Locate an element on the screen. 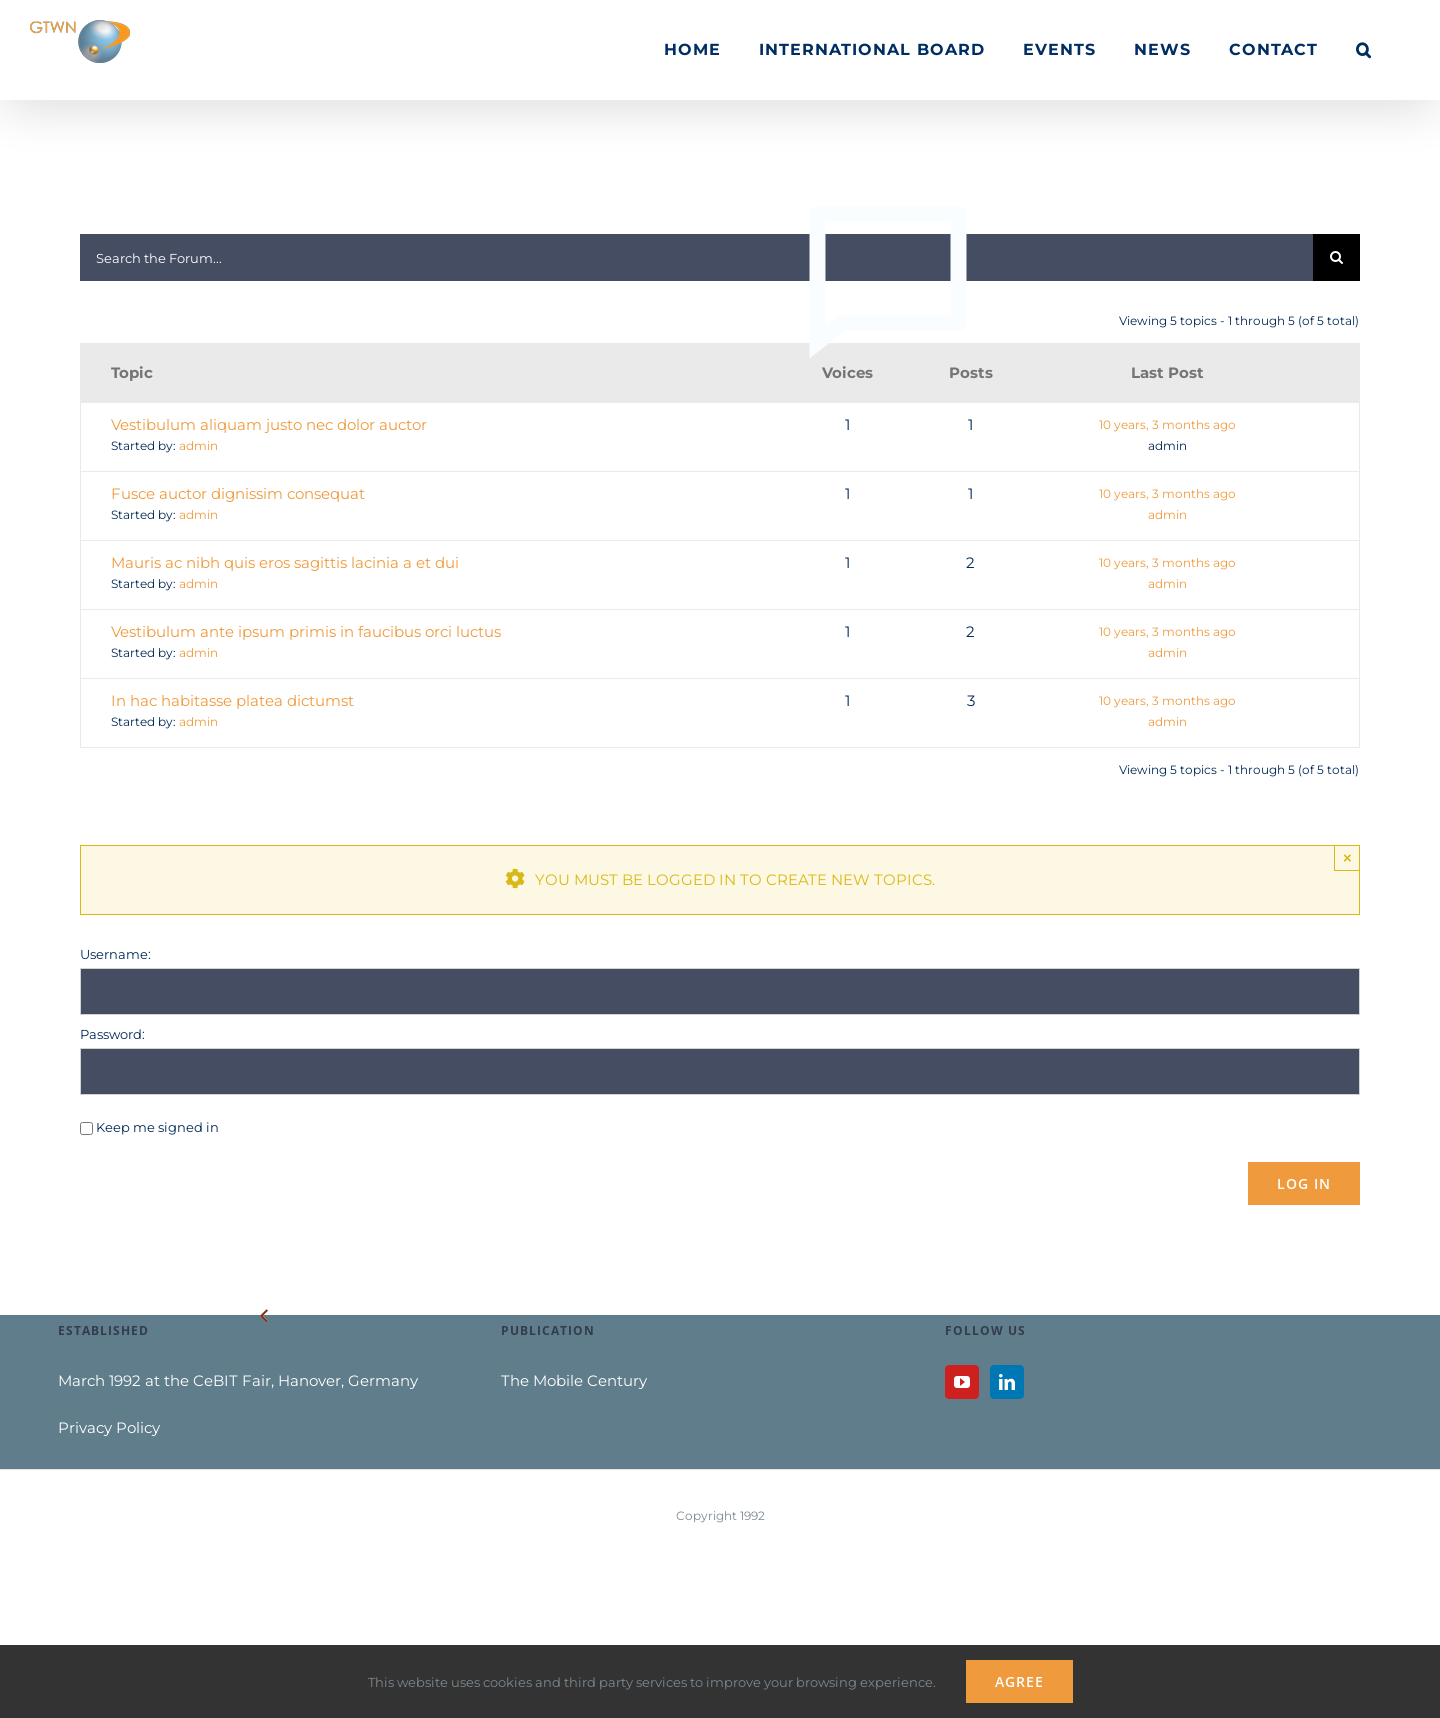  go back to the previous screen is located at coordinates (264, 1316).